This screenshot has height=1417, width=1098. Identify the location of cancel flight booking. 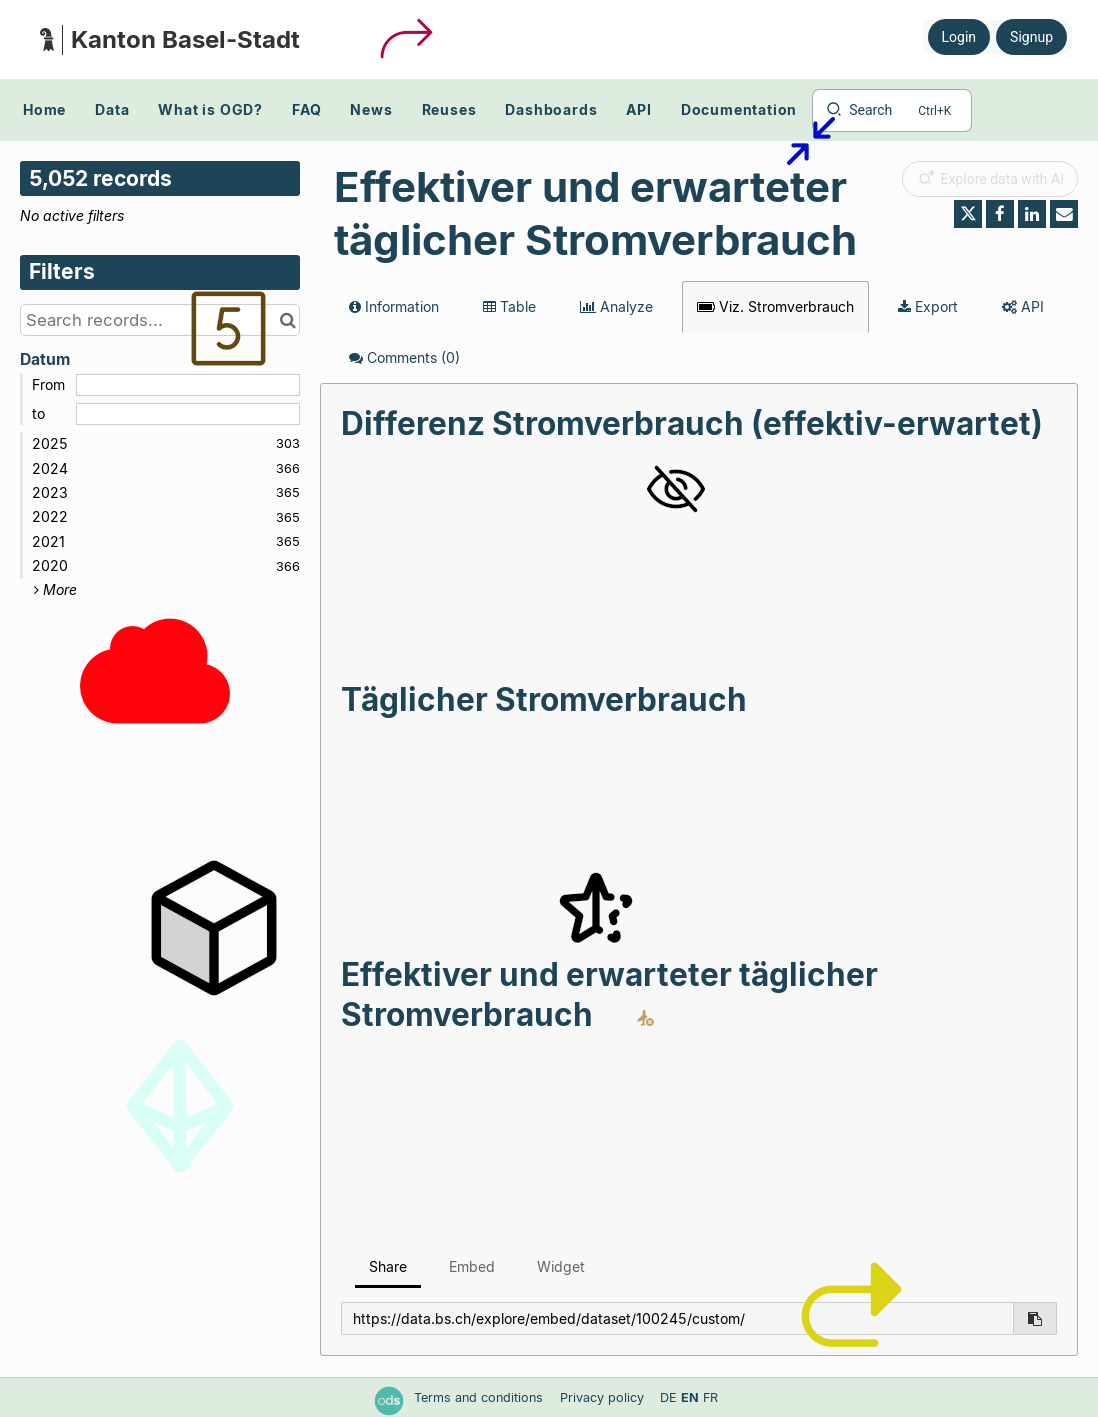
(645, 1018).